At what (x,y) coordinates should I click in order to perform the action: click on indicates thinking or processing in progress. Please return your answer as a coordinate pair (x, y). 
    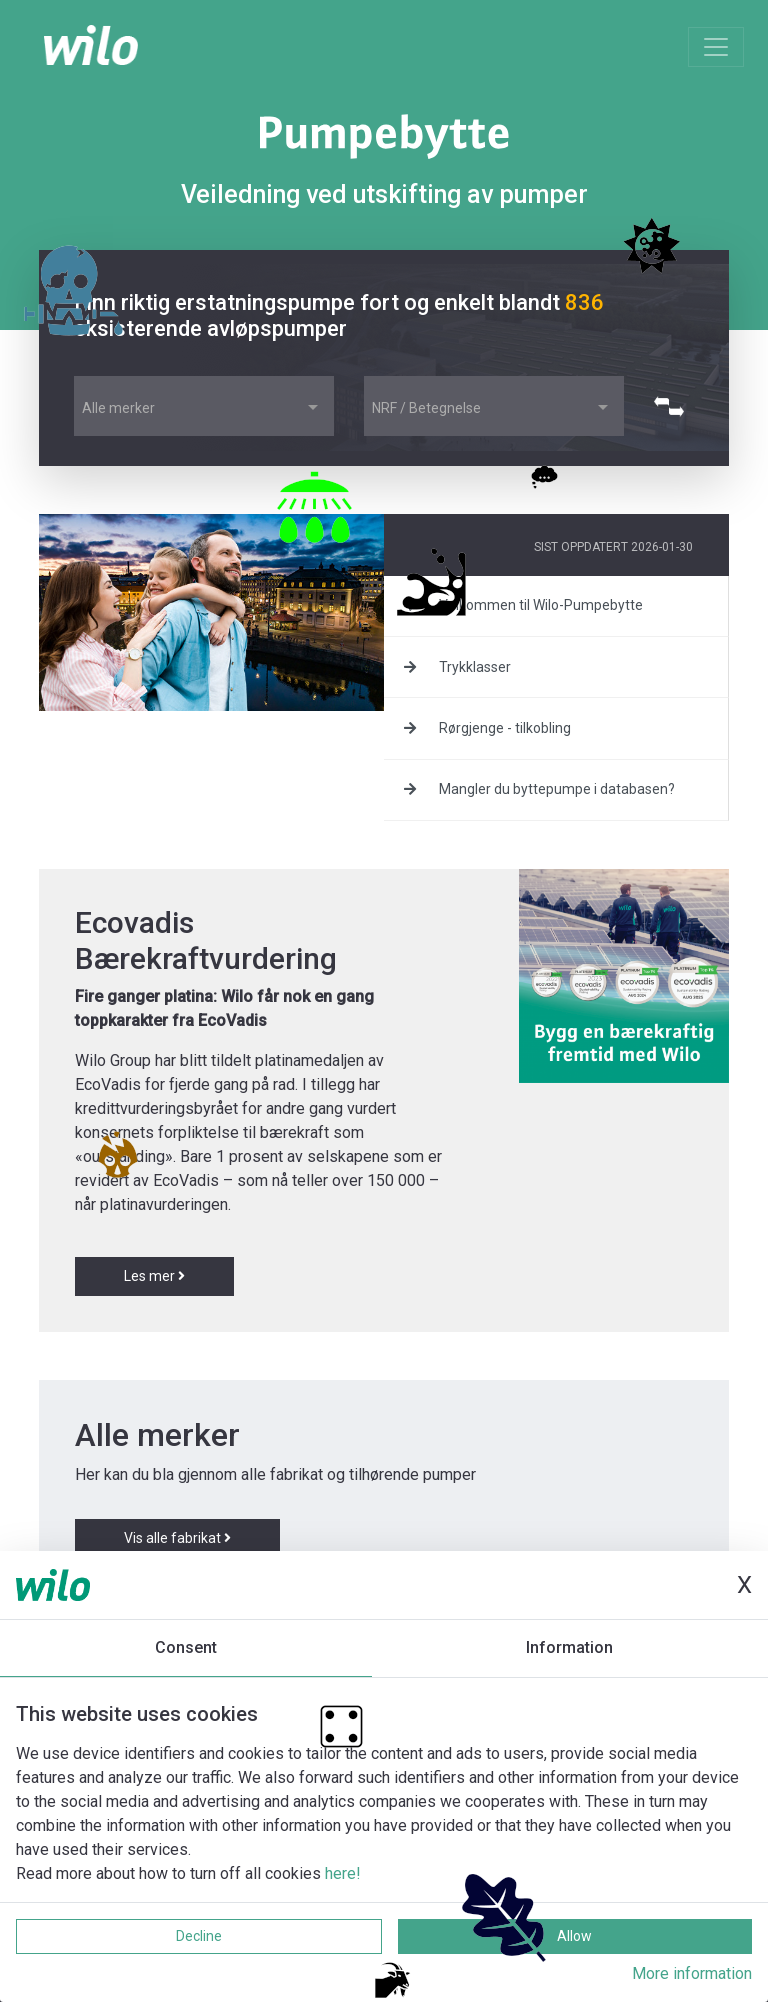
    Looking at the image, I should click on (544, 476).